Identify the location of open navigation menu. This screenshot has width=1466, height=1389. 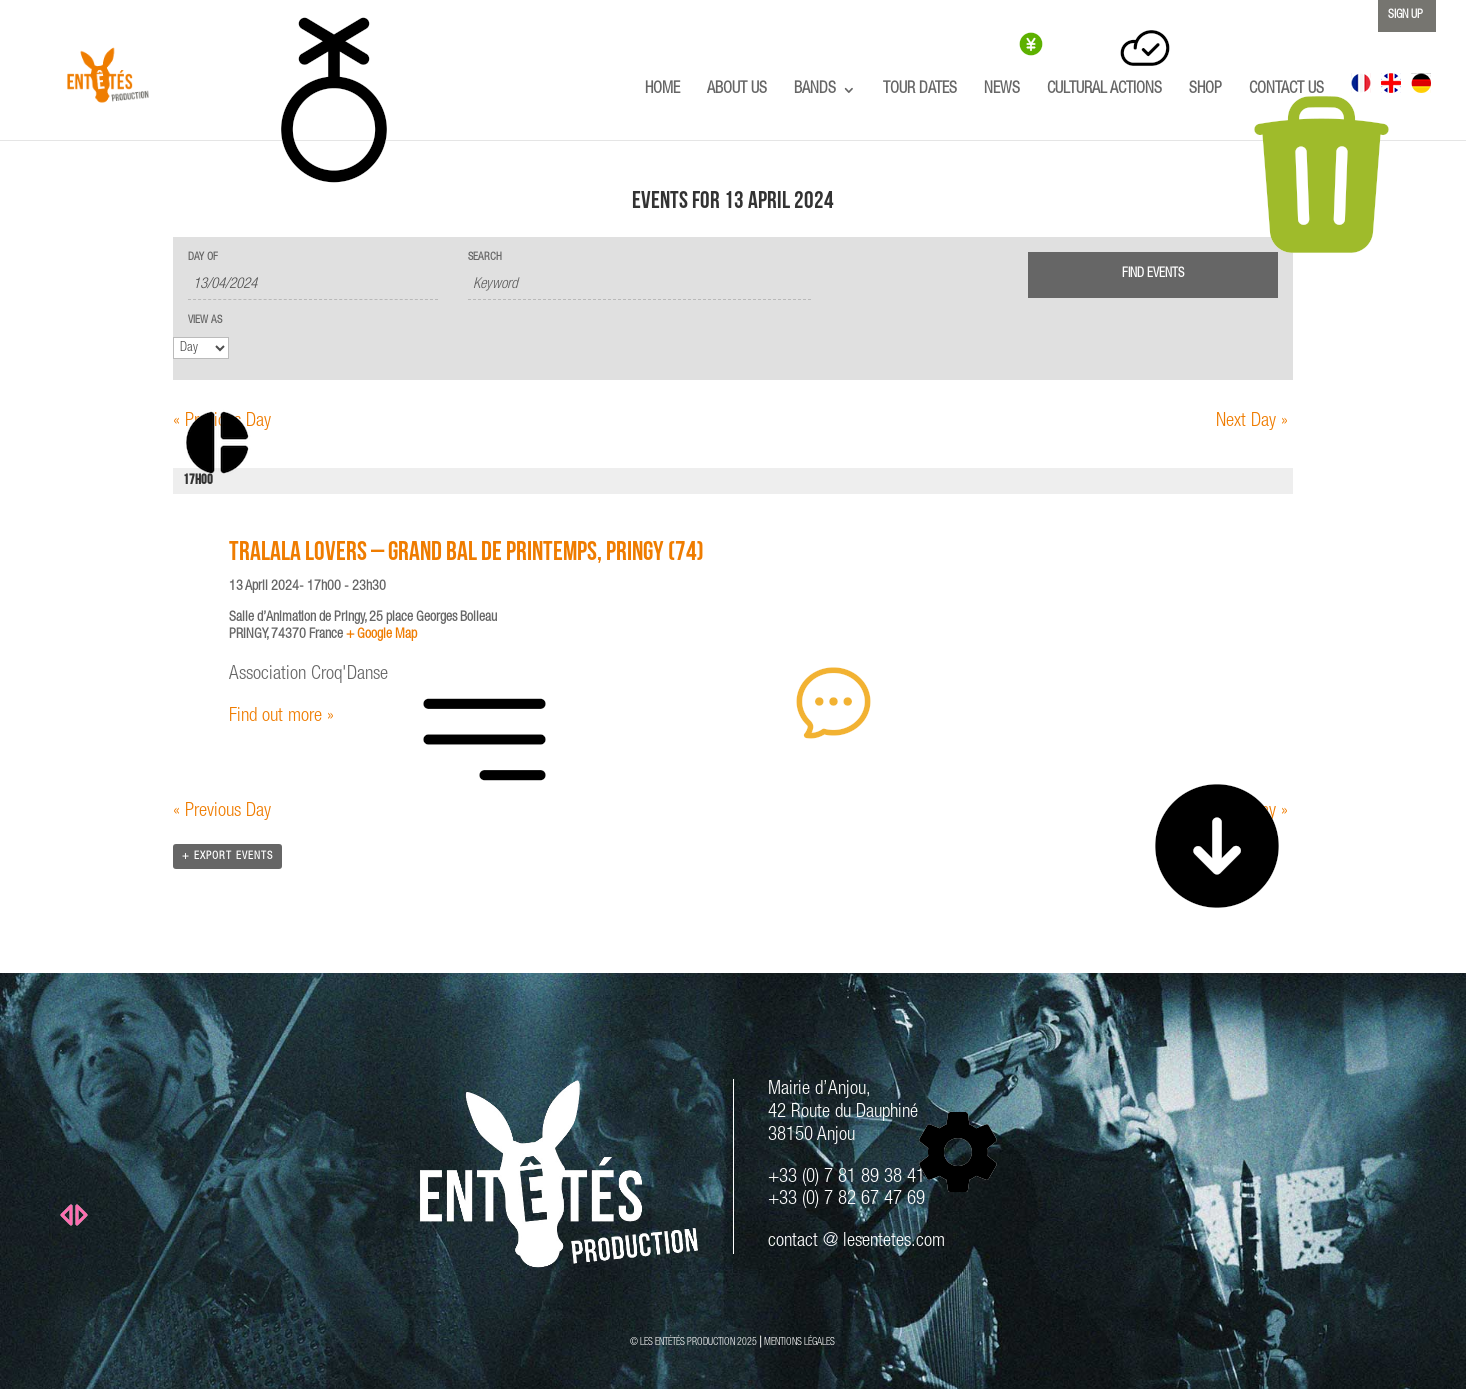
(484, 739).